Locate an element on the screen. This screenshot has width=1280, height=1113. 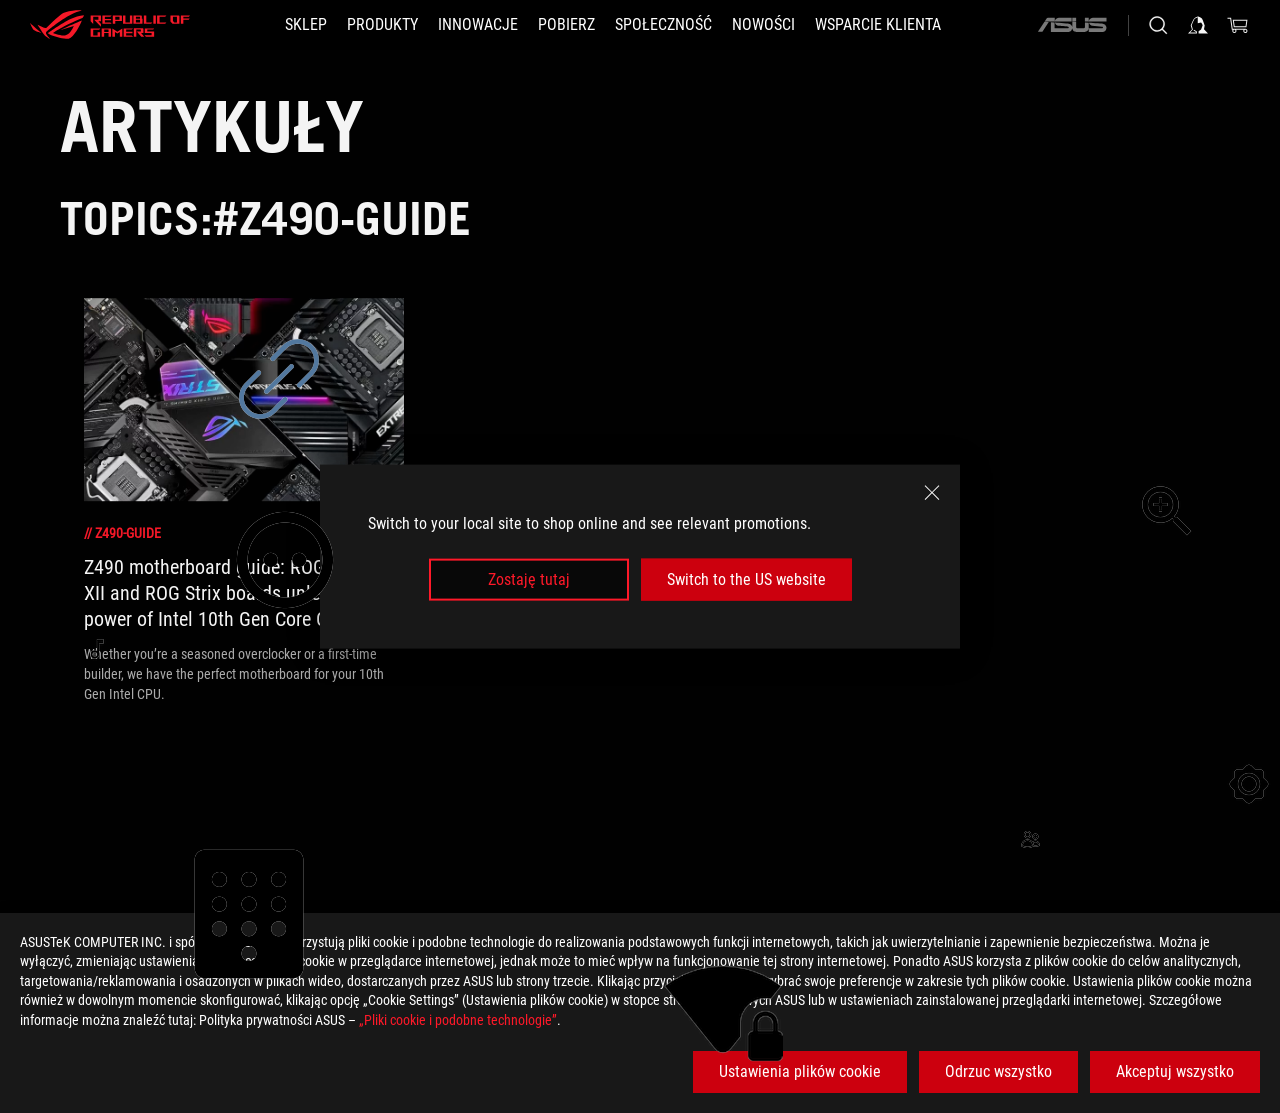
play or access audio content is located at coordinates (97, 649).